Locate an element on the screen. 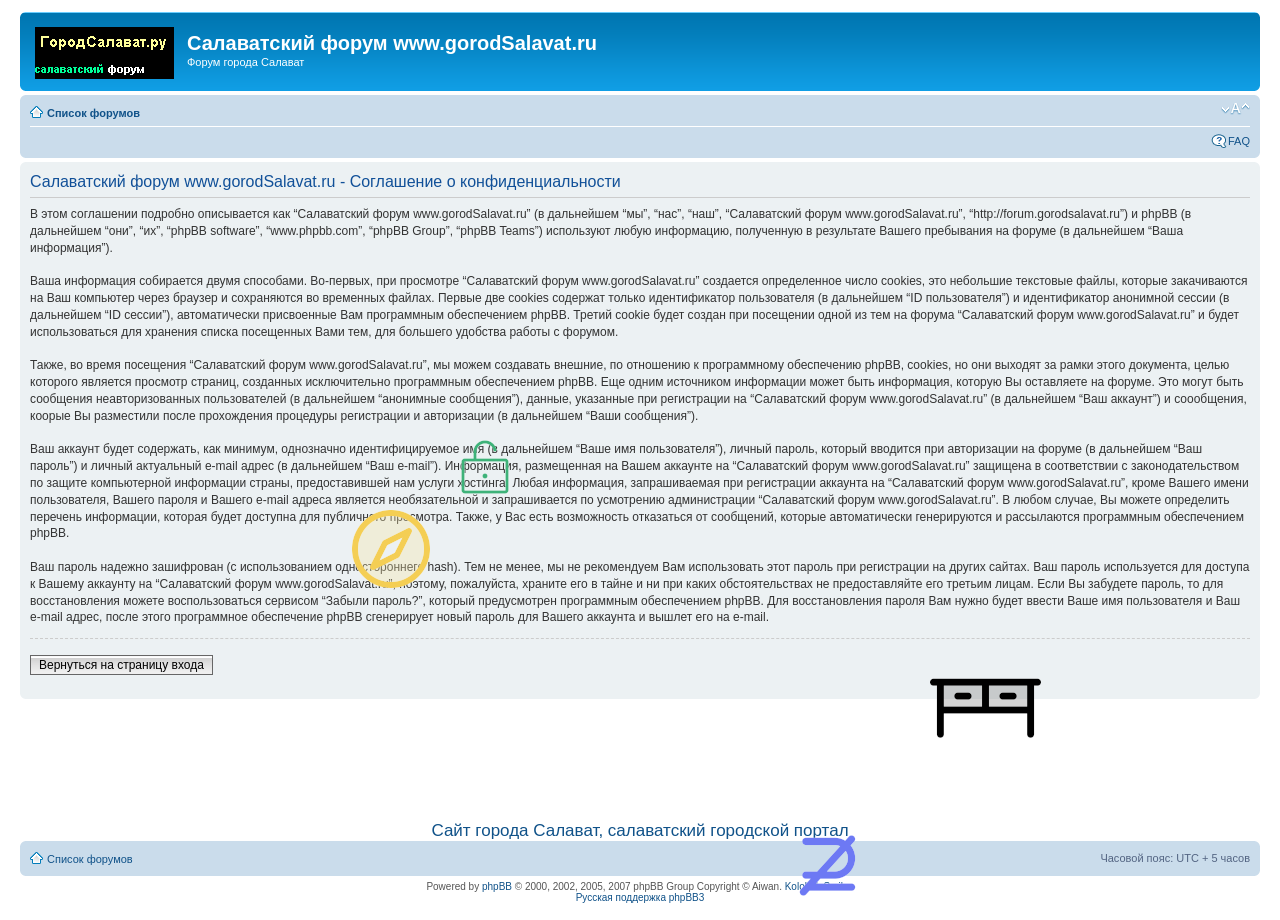 The height and width of the screenshot is (920, 1280). access workspace or office settings is located at coordinates (985, 706).